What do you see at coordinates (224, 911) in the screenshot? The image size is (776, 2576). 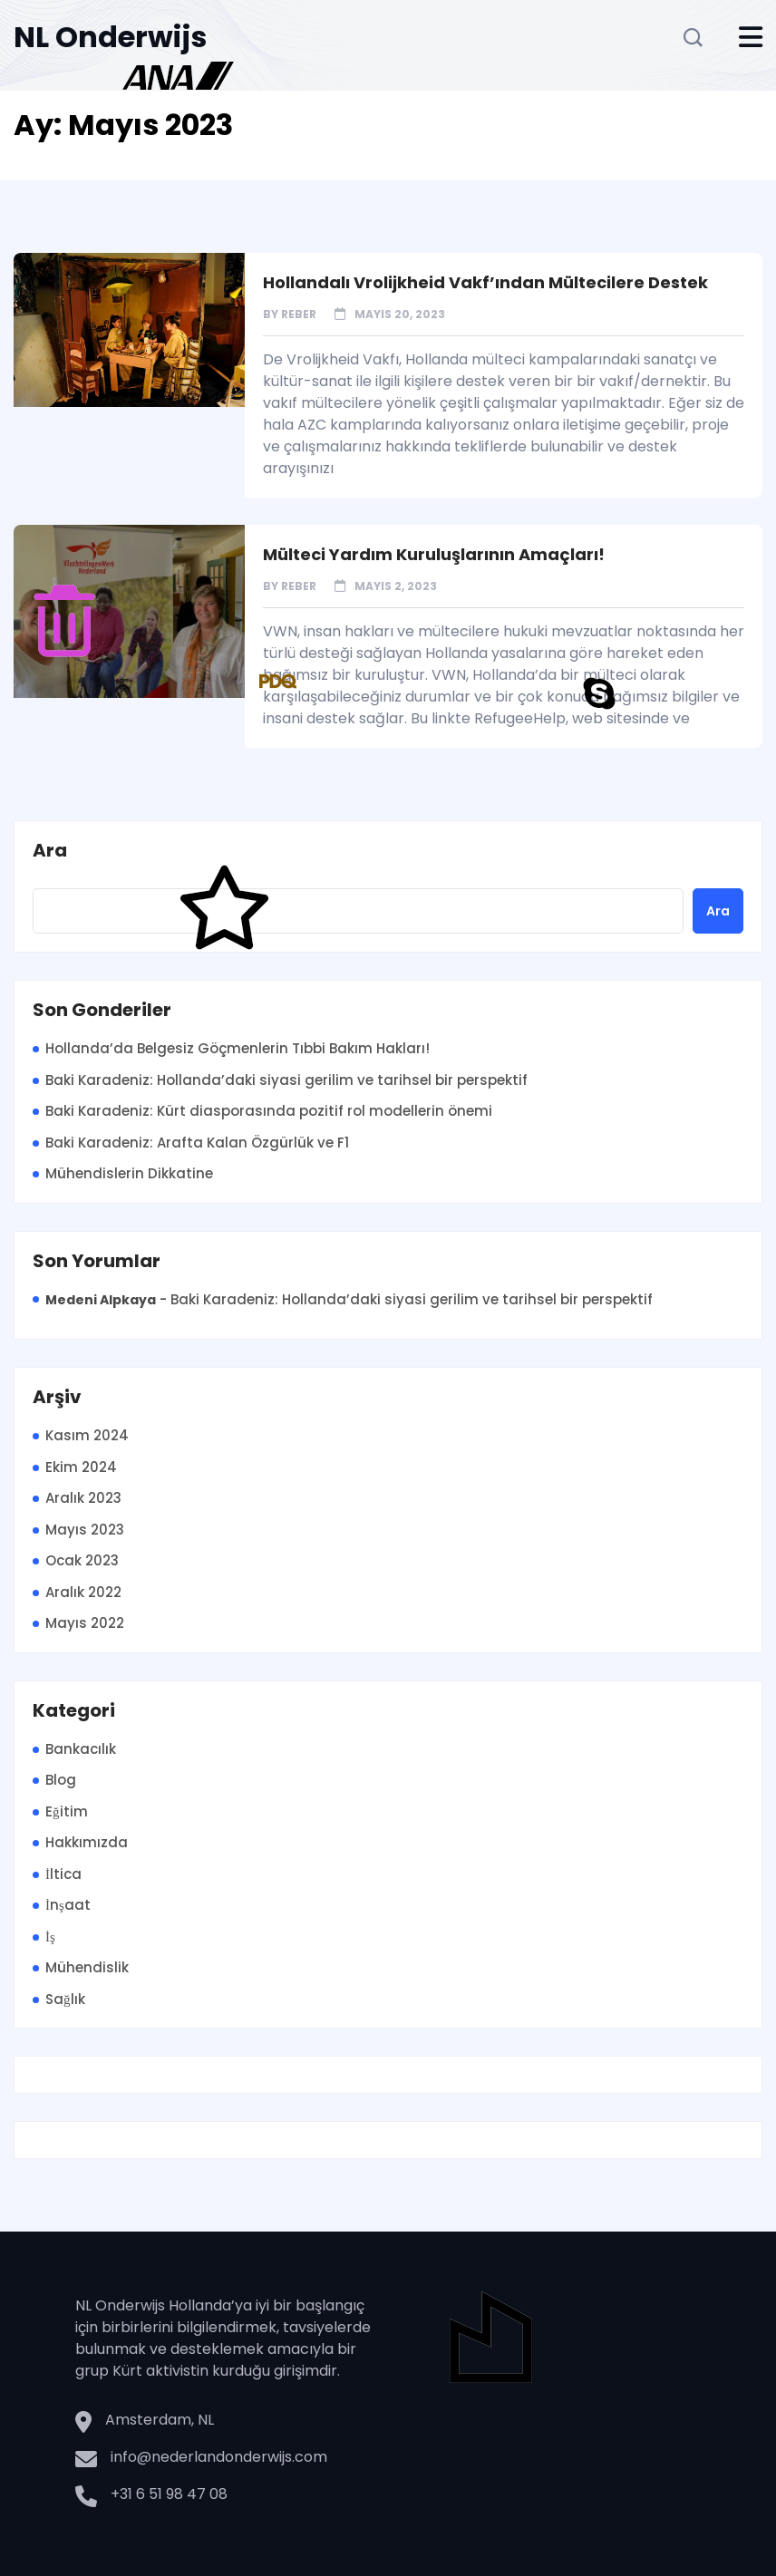 I see `add item to favorites` at bounding box center [224, 911].